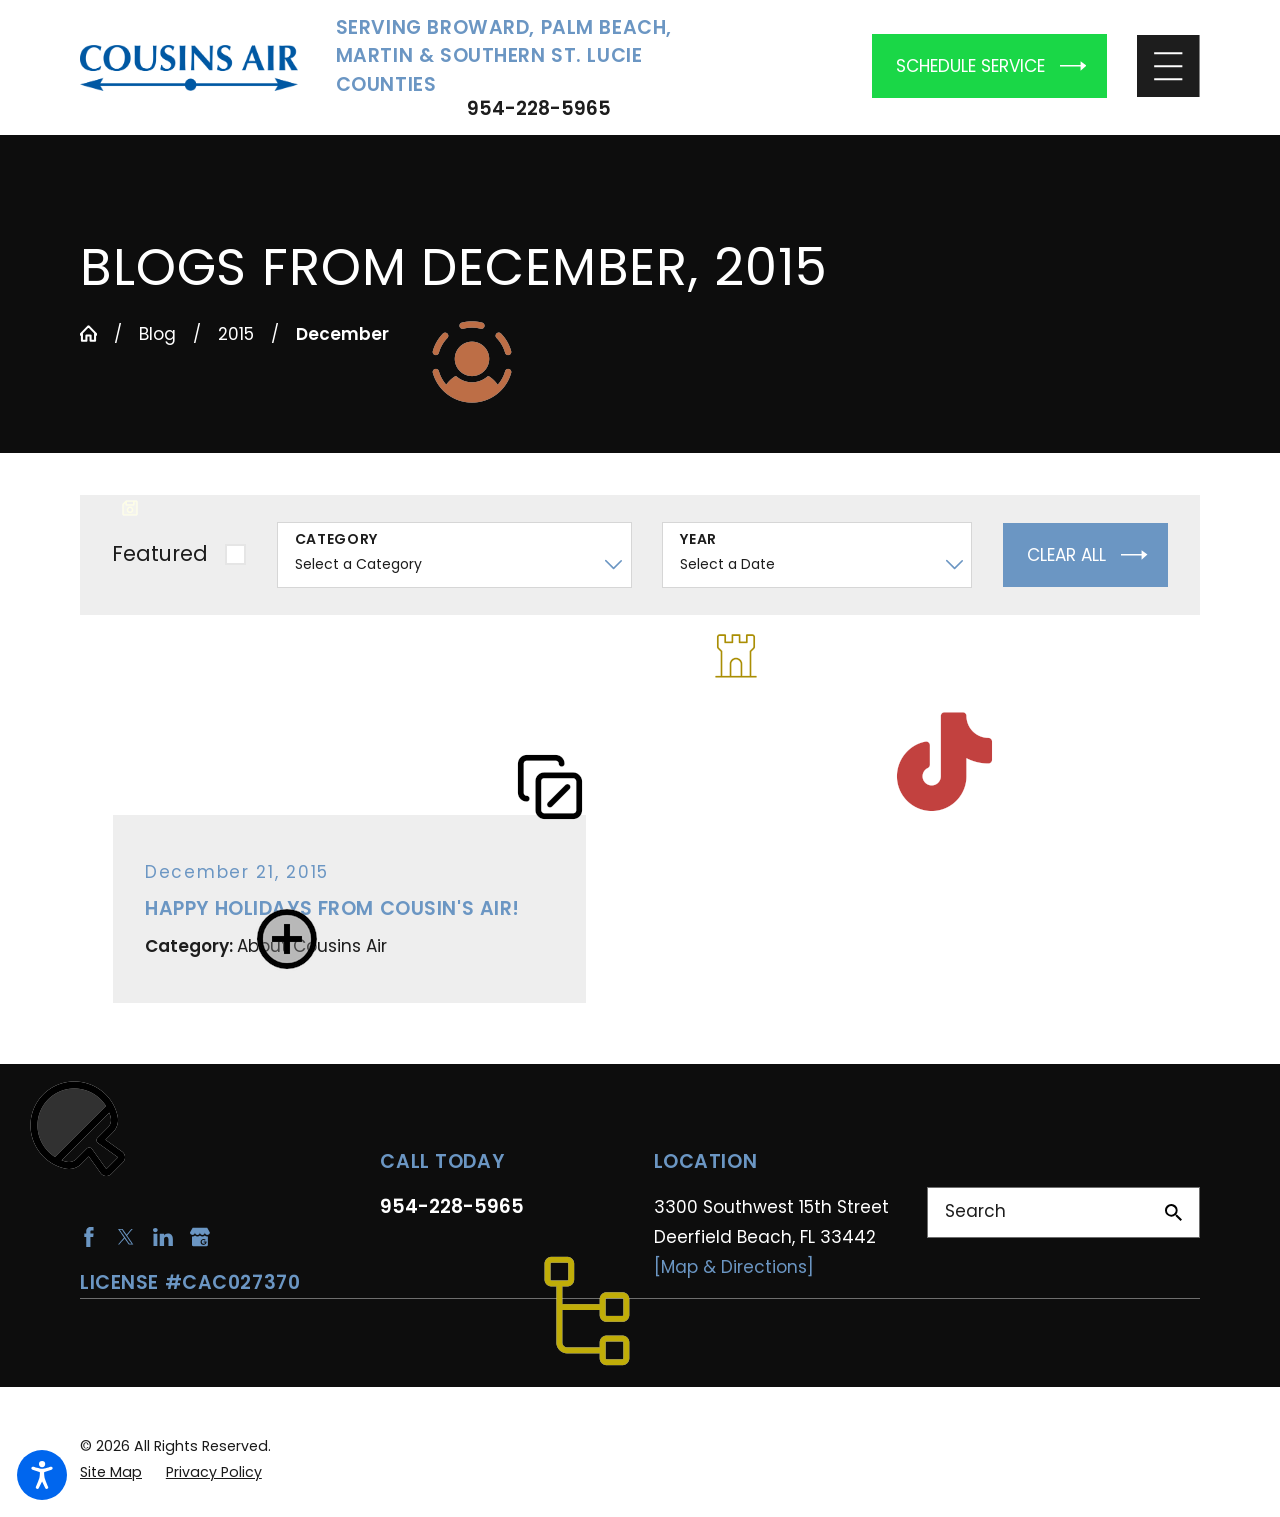 Image resolution: width=1280 pixels, height=1517 pixels. What do you see at coordinates (736, 655) in the screenshot?
I see `access castle or fortress-themed content` at bounding box center [736, 655].